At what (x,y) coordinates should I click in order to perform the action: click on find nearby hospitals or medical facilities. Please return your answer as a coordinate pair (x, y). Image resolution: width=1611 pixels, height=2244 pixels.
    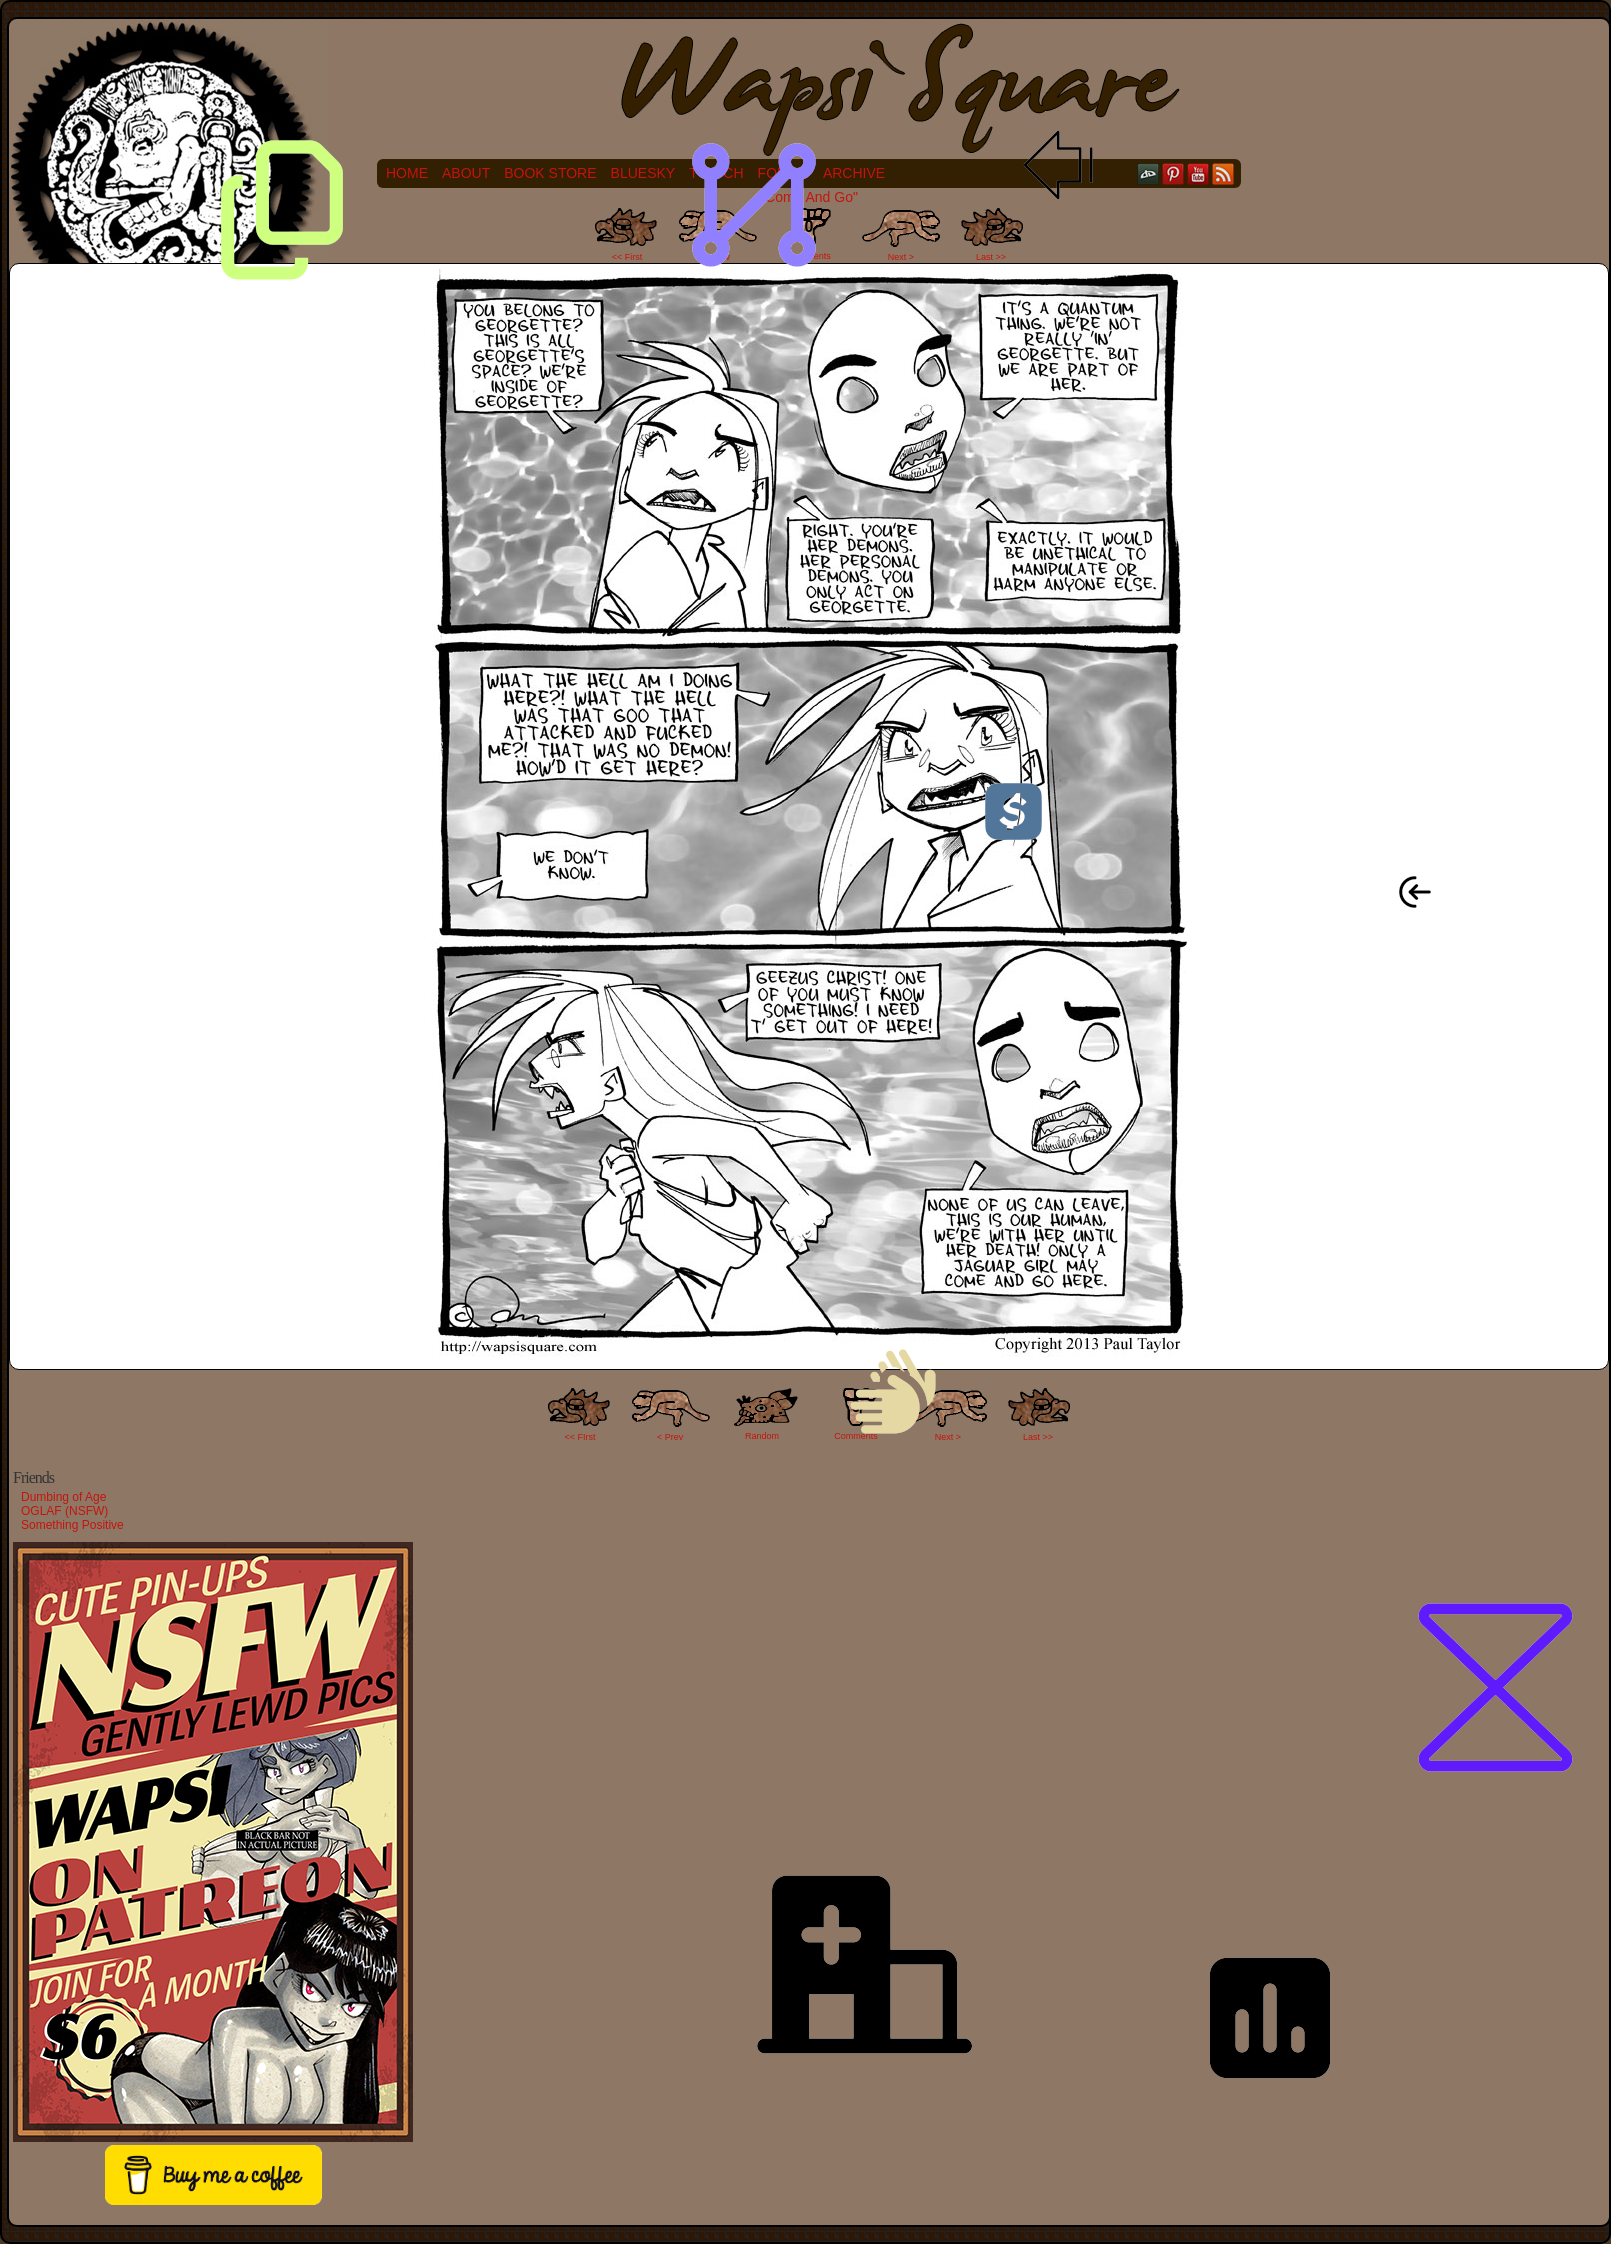
    Looking at the image, I should click on (853, 1964).